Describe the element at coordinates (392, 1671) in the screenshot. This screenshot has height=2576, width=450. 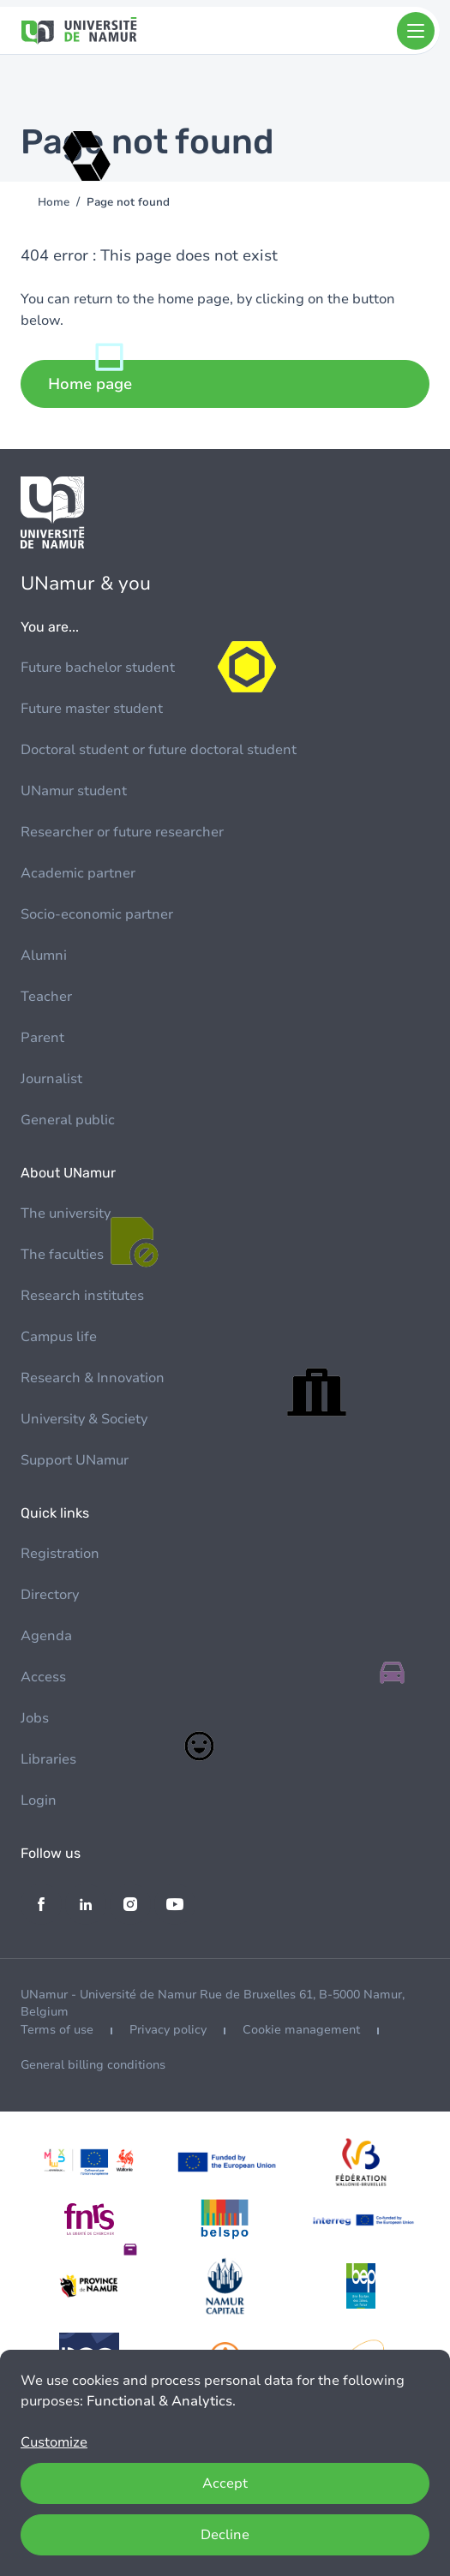
I see `access vehicle or driving settings` at that location.